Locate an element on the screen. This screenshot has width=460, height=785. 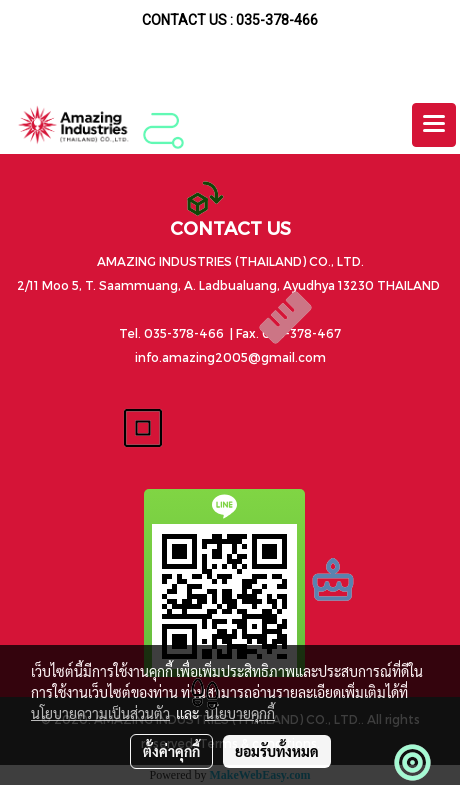
rotate object in 3d space is located at coordinates (204, 198).